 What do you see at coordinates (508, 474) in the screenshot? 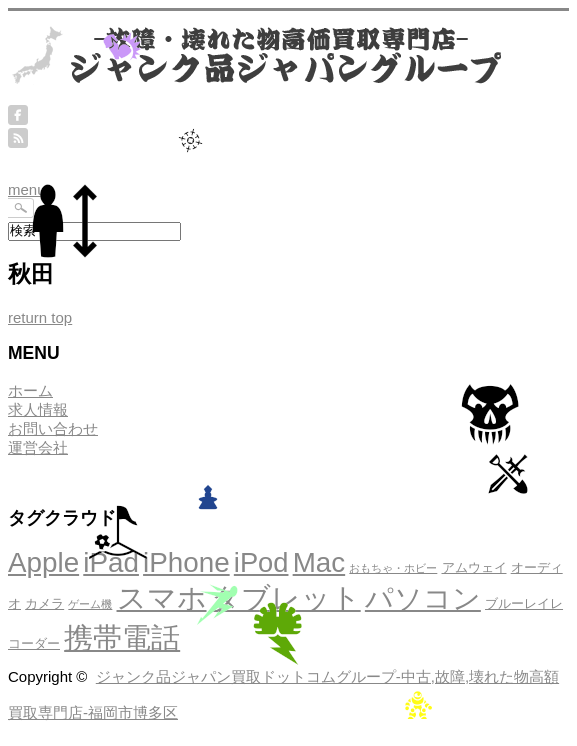
I see `access combat or adventure tools` at bounding box center [508, 474].